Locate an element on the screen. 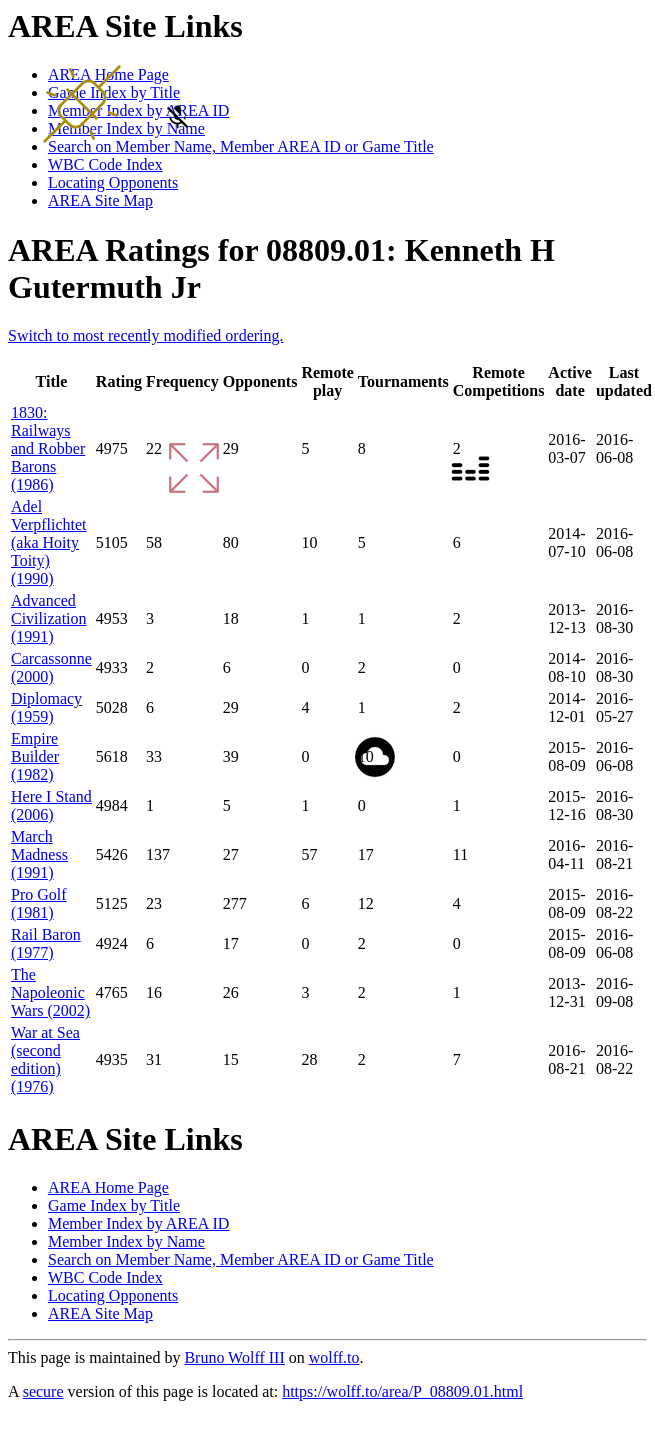 This screenshot has width=655, height=1435. access cloud storage is located at coordinates (375, 757).